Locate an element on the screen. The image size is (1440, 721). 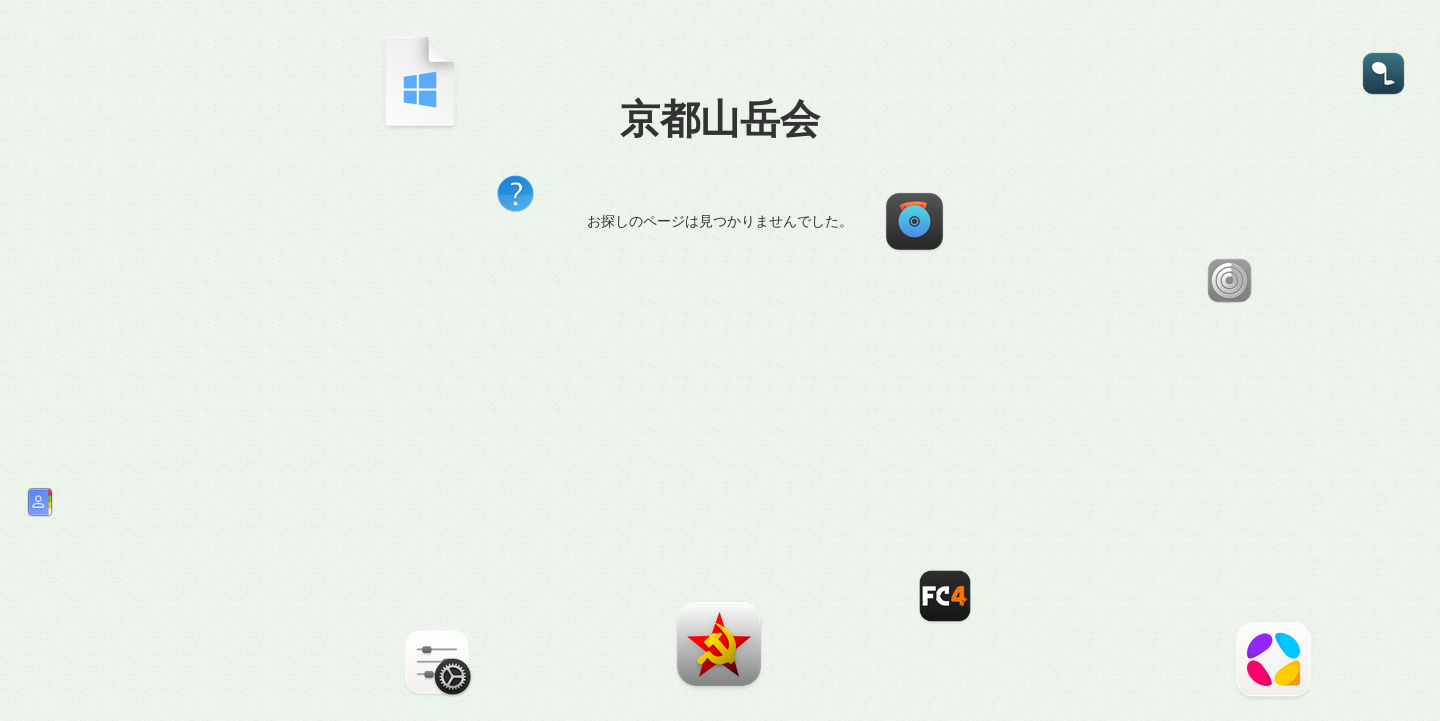
open the contacts app is located at coordinates (40, 502).